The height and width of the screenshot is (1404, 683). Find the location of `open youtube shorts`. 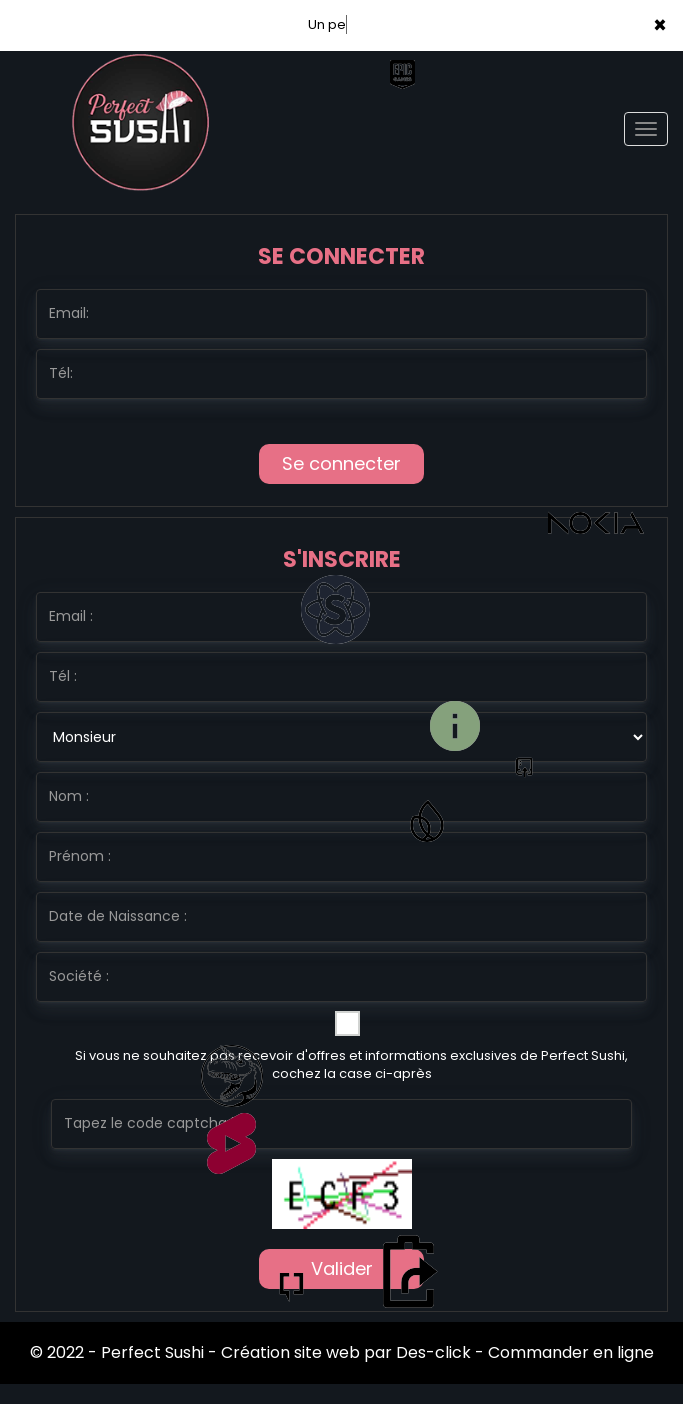

open youtube shorts is located at coordinates (231, 1143).